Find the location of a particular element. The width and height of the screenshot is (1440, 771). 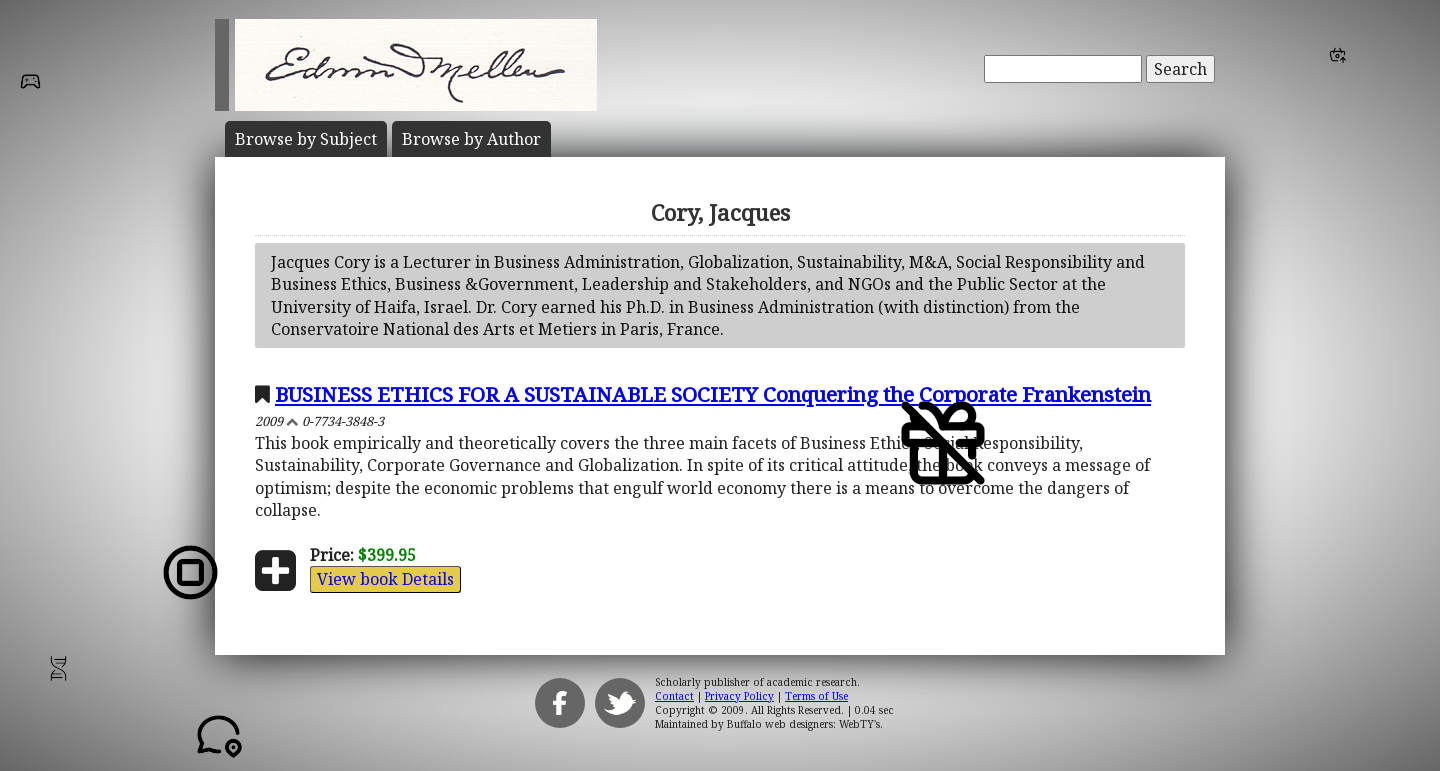

upload items from your basket is located at coordinates (1337, 54).